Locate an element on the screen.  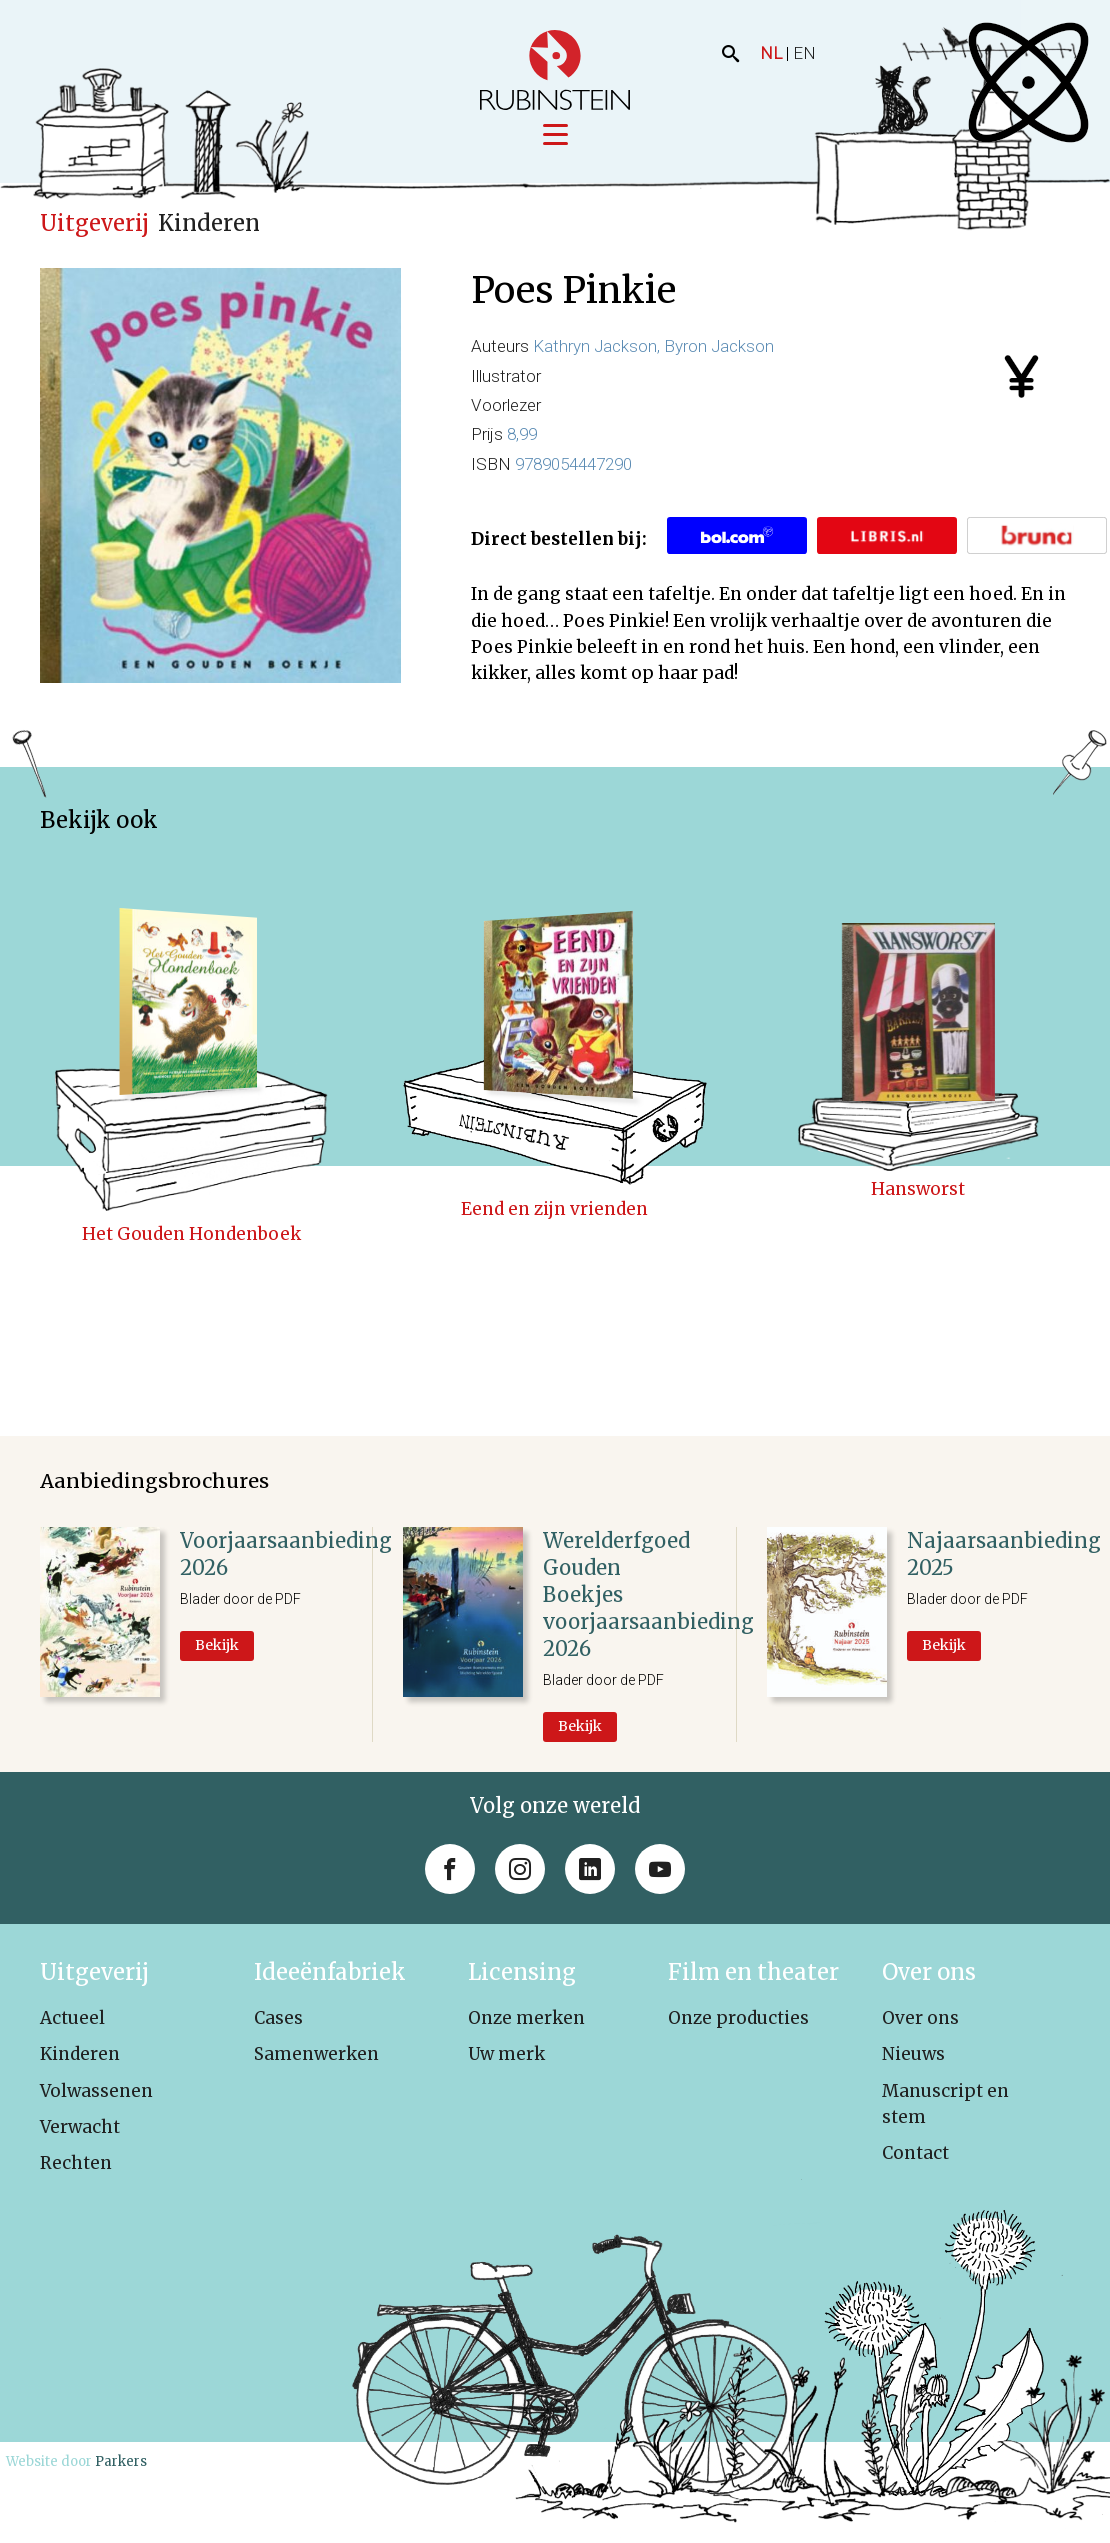
select Japanese yen as currency is located at coordinates (1021, 376).